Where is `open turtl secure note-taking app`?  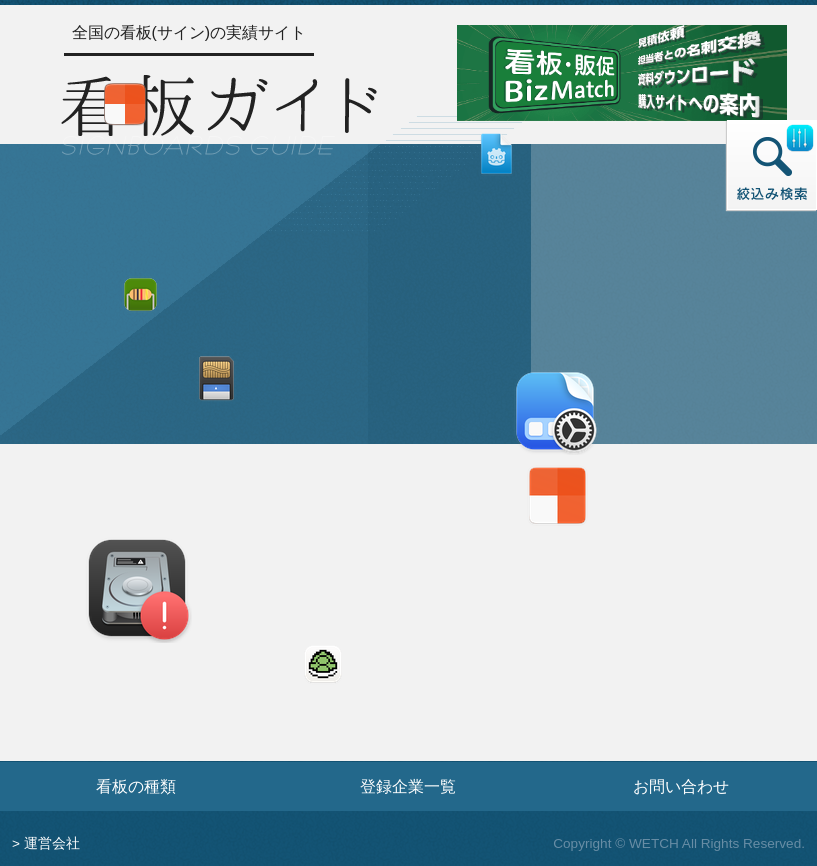 open turtl secure note-taking app is located at coordinates (323, 664).